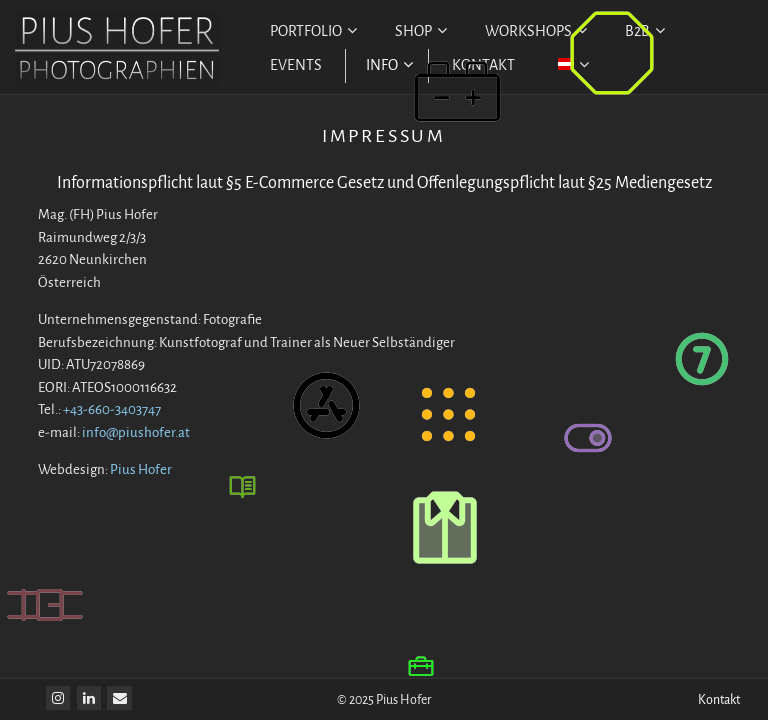 The width and height of the screenshot is (768, 720). I want to click on view clothing or apparel items, so click(445, 529).